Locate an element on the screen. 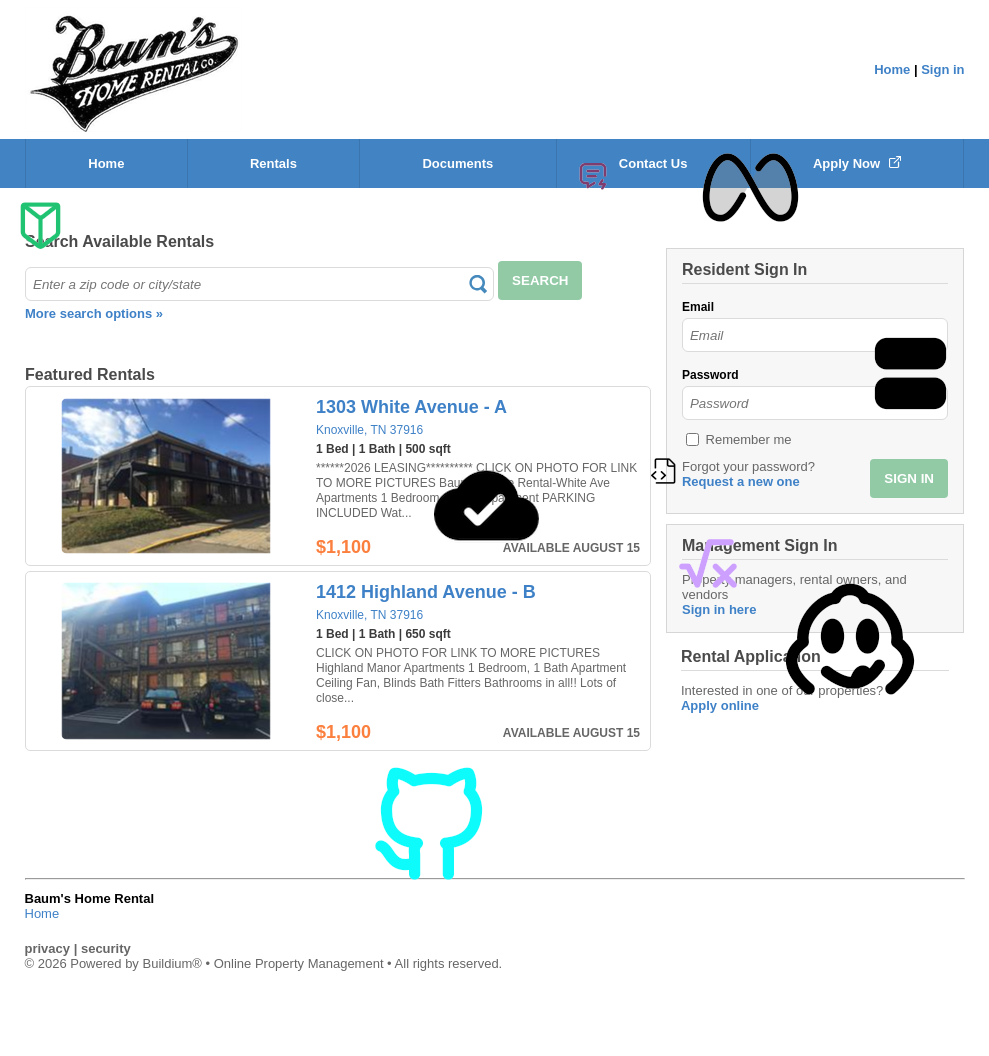  access calculator or math functions is located at coordinates (709, 563).